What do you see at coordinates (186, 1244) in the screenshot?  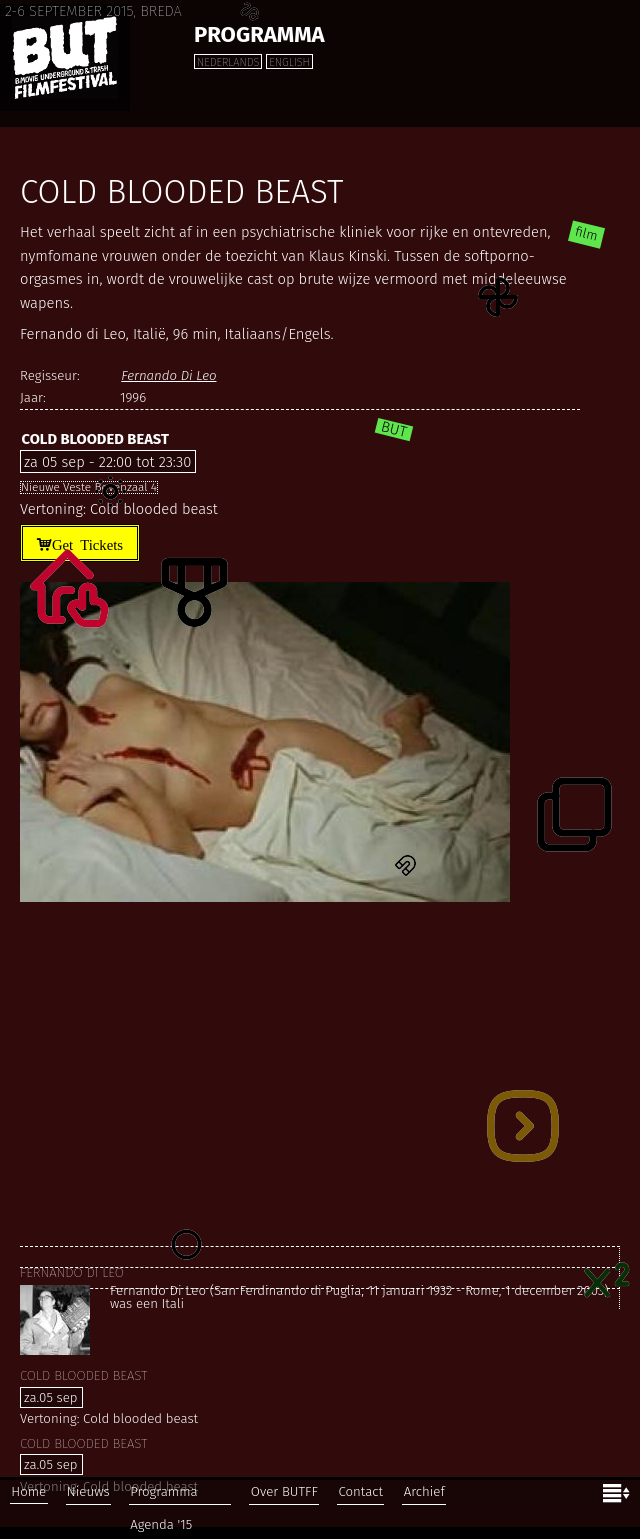 I see `start recording audio or video` at bounding box center [186, 1244].